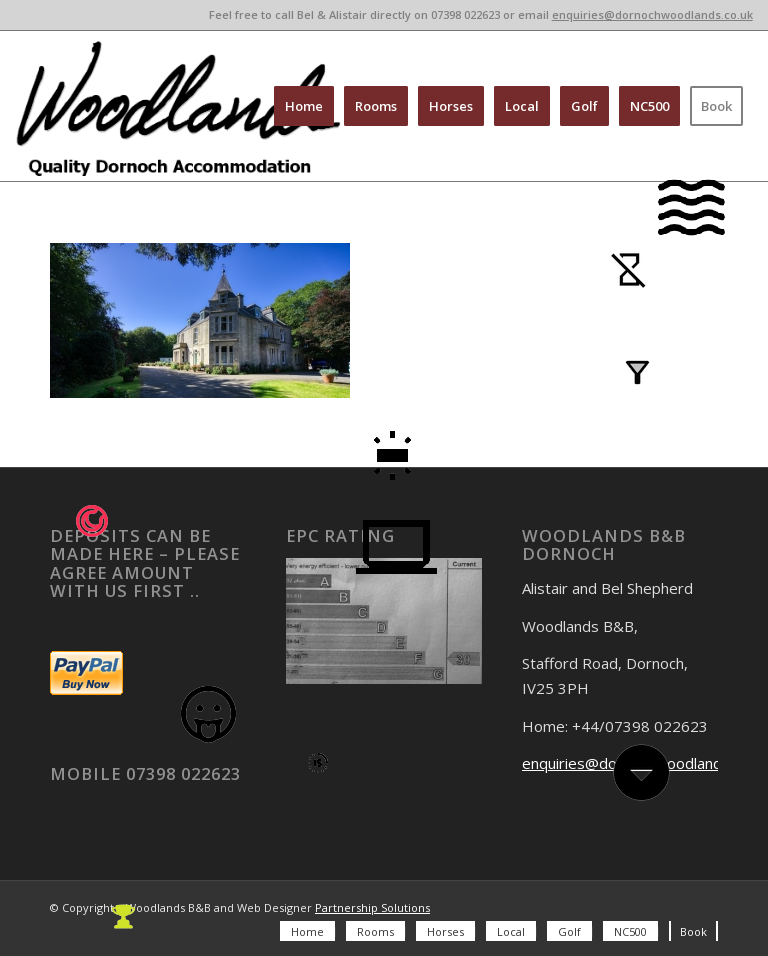 This screenshot has width=768, height=956. I want to click on access laptop or computer settings, so click(396, 547).